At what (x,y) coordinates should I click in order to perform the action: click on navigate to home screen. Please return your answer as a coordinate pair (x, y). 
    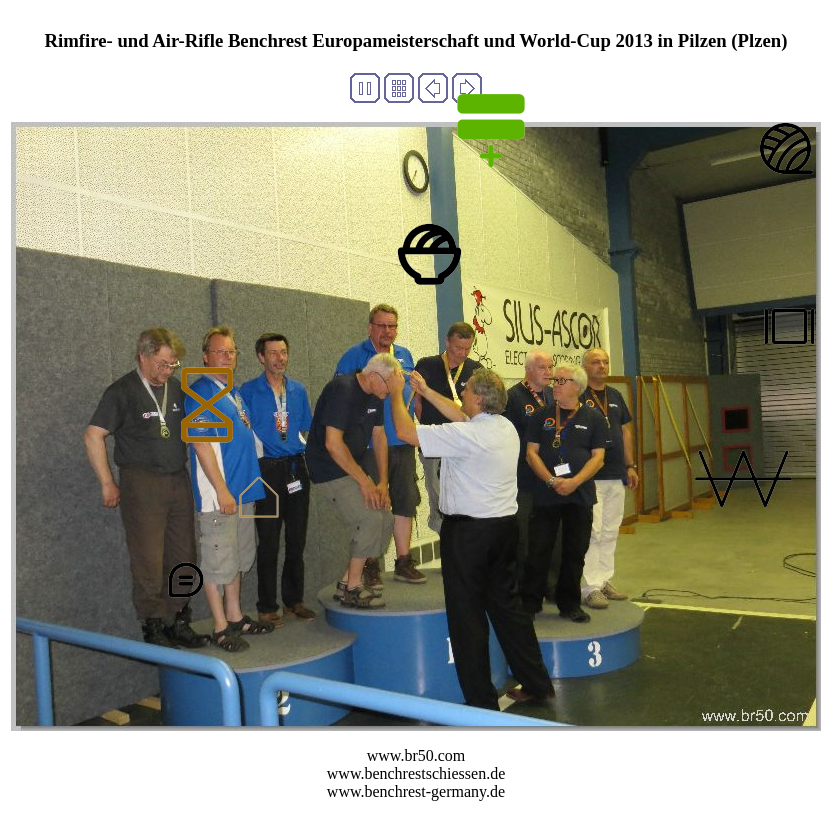
    Looking at the image, I should click on (259, 498).